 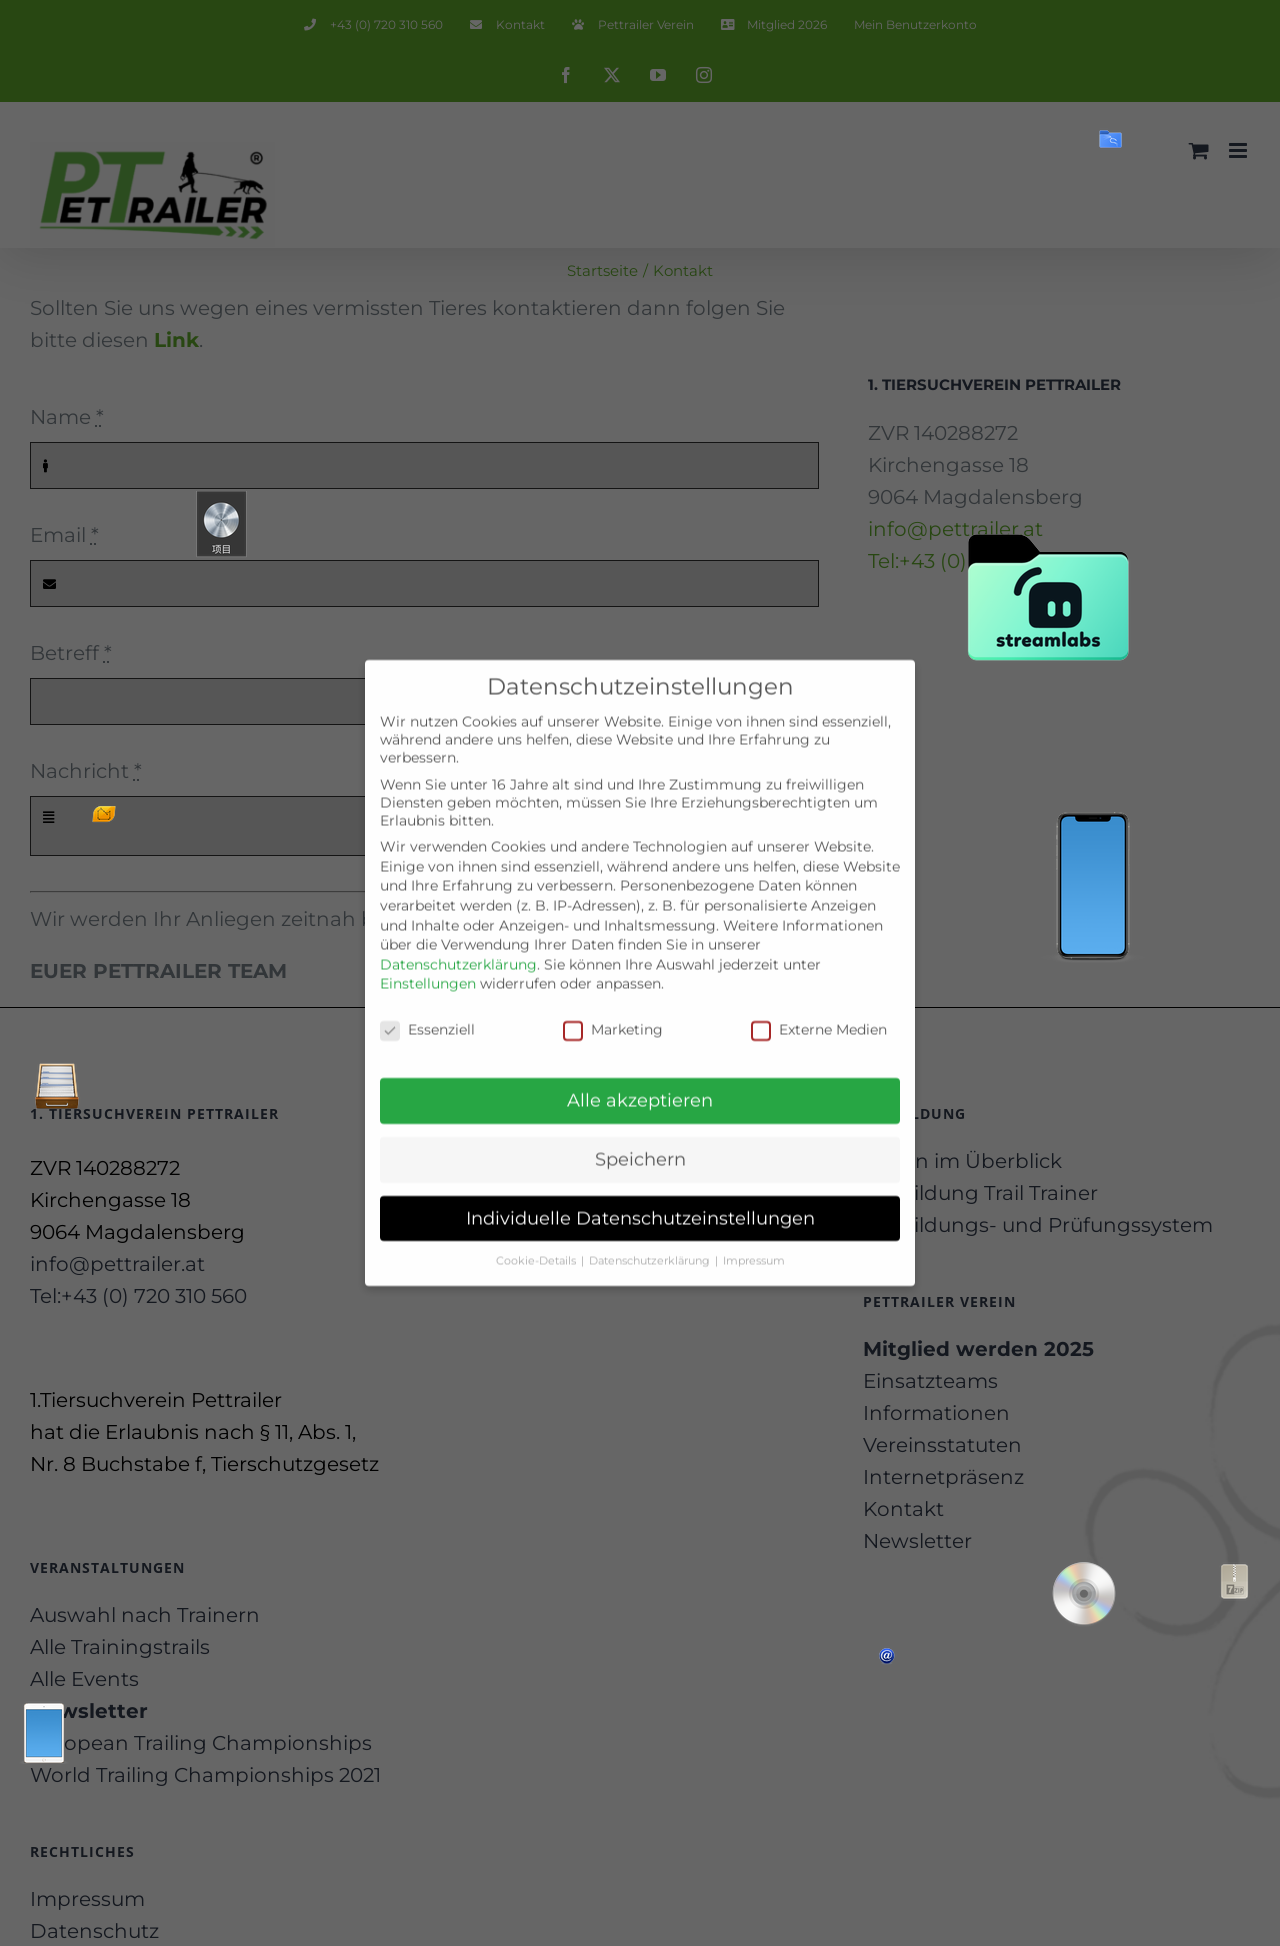 What do you see at coordinates (1084, 1595) in the screenshot?
I see `access audio CD contents` at bounding box center [1084, 1595].